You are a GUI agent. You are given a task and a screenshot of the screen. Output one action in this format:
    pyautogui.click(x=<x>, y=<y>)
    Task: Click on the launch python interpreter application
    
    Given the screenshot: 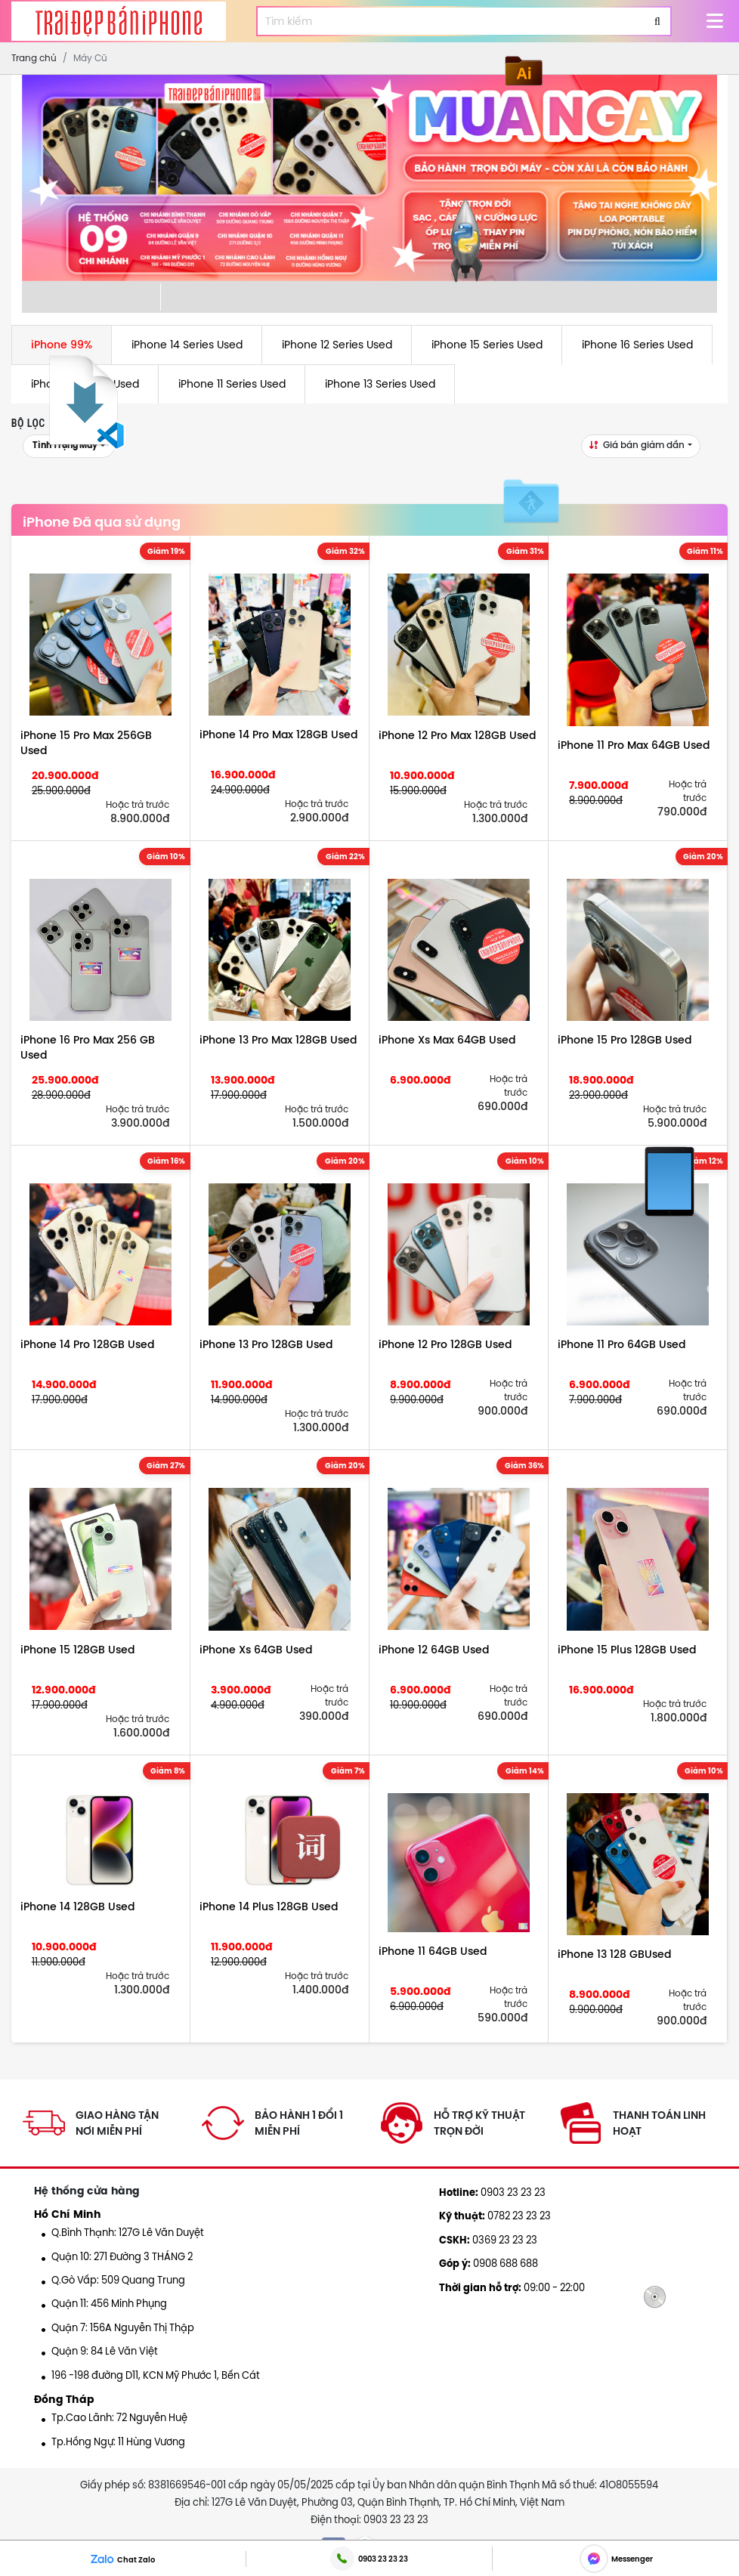 What is the action you would take?
    pyautogui.click(x=466, y=240)
    